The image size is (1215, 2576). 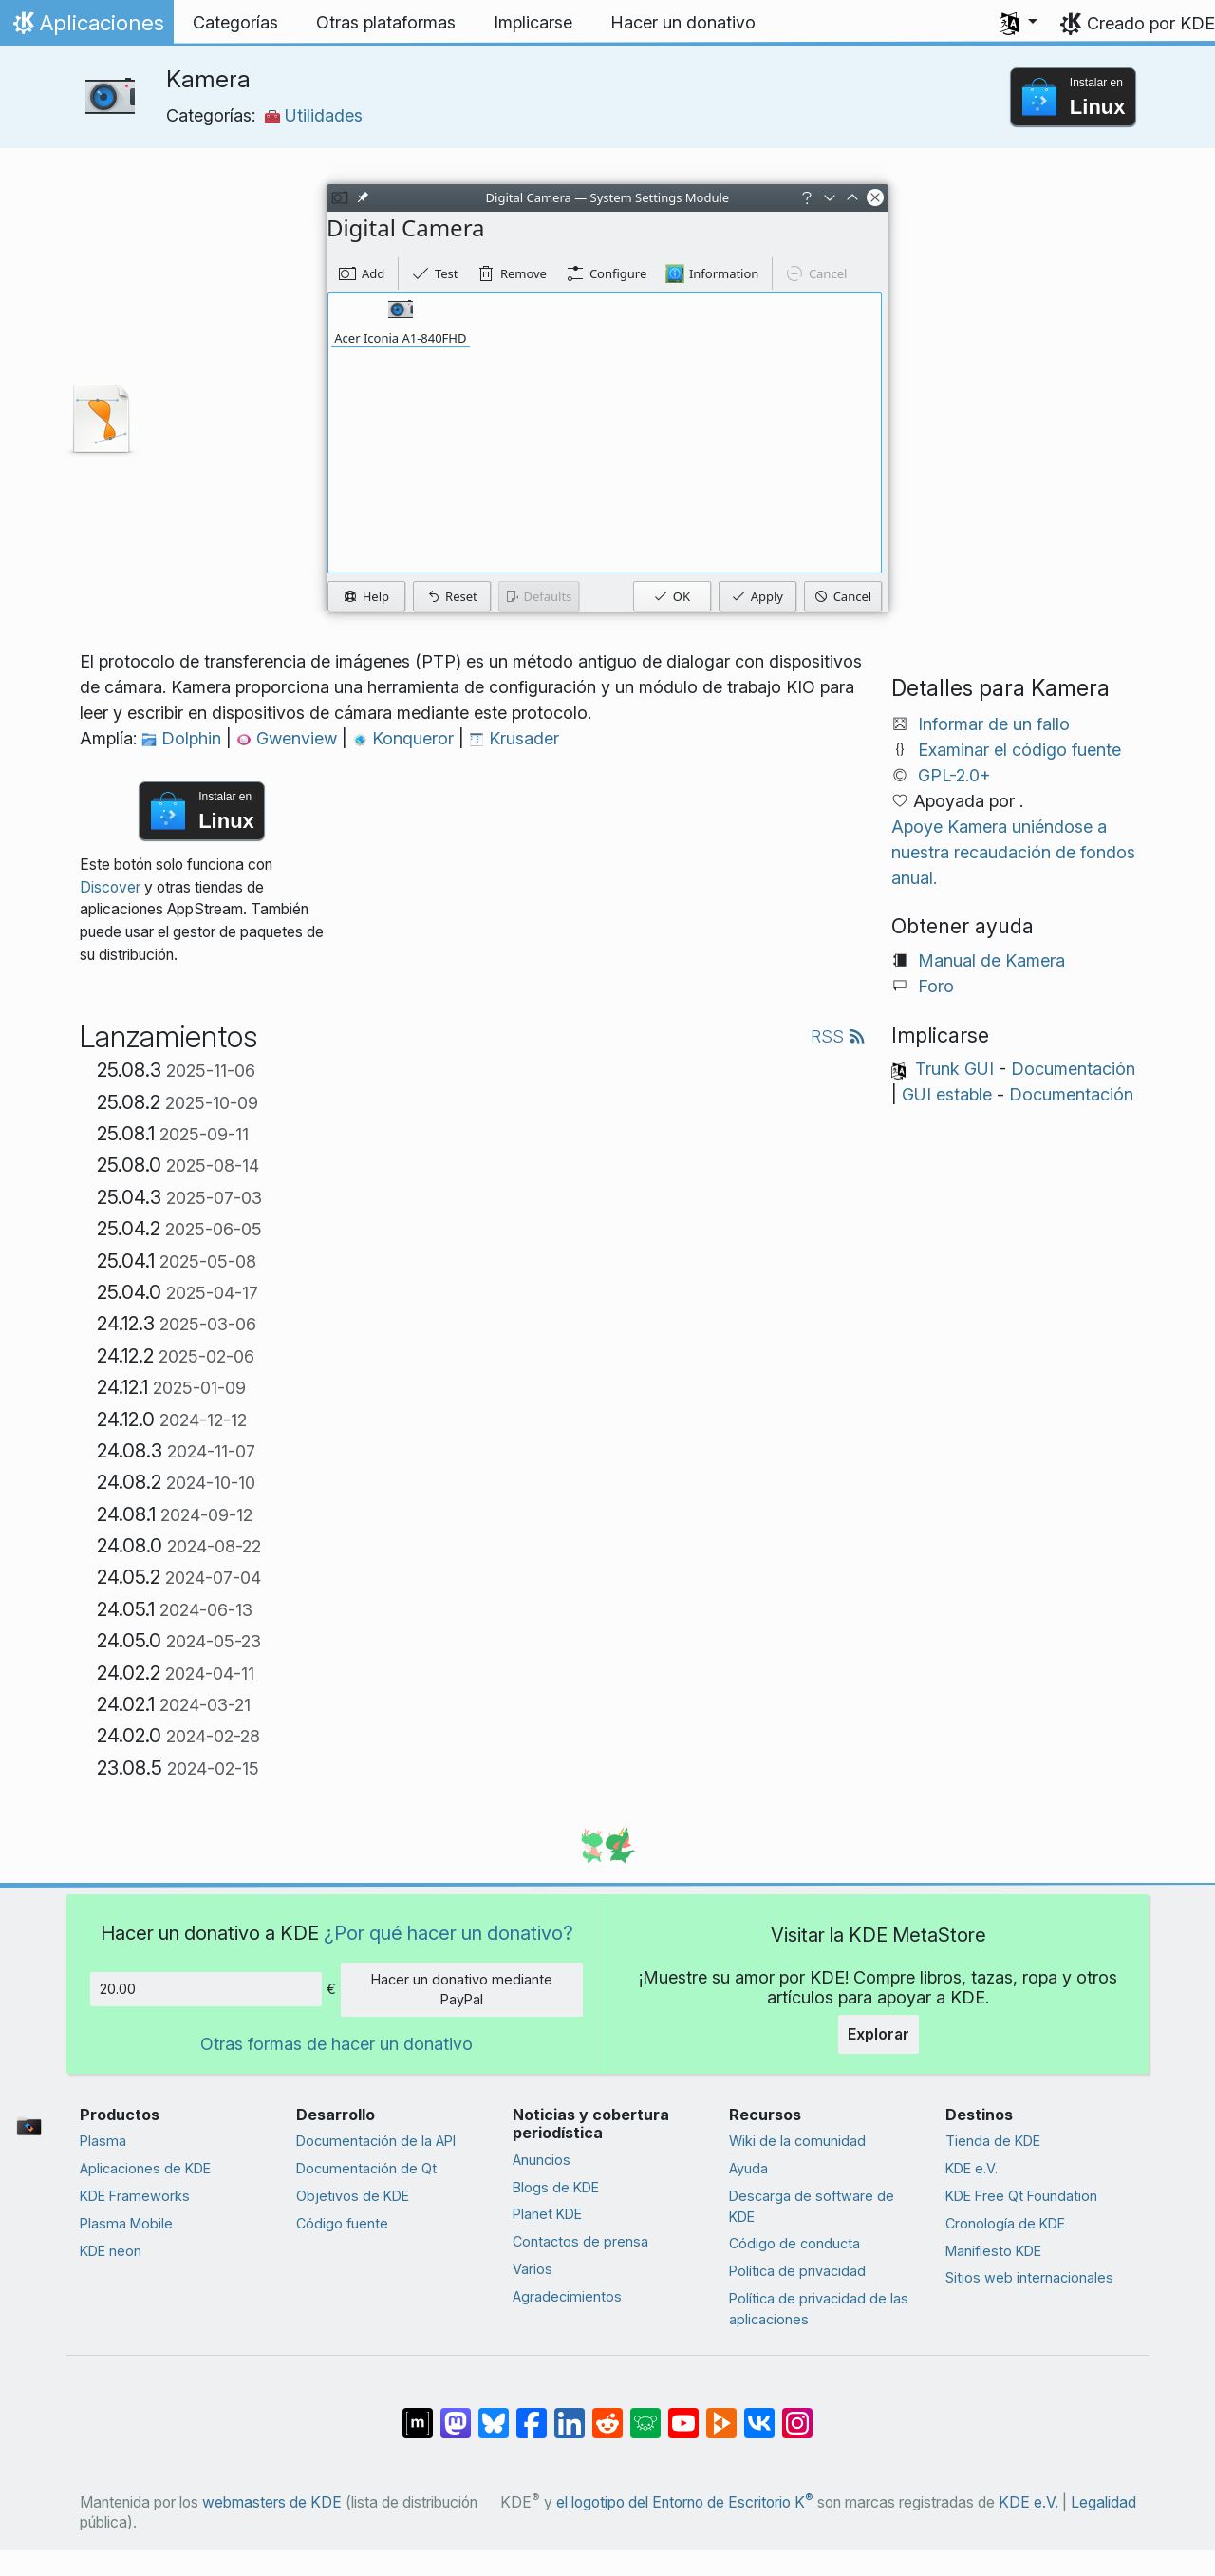 I want to click on open a vector drawing or illustration file, so click(x=103, y=419).